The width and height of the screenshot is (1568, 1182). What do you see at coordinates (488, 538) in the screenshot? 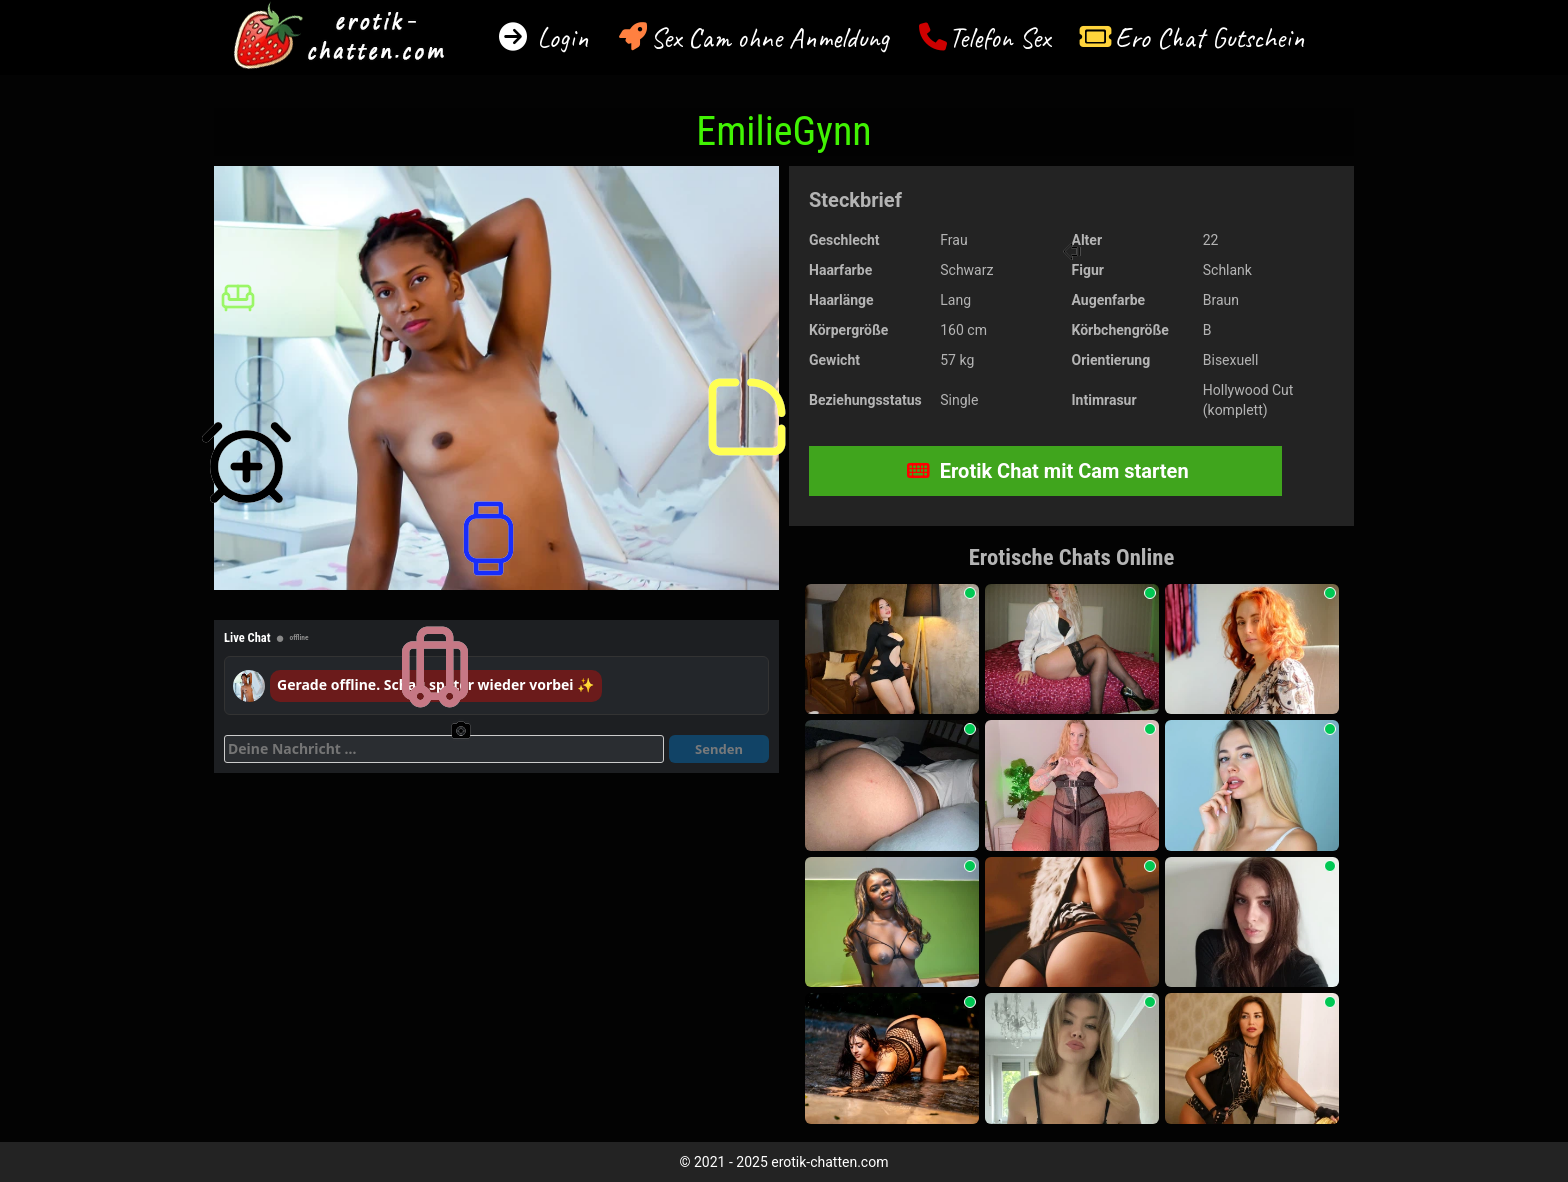
I see `access smartwatch settings or connectivity` at bounding box center [488, 538].